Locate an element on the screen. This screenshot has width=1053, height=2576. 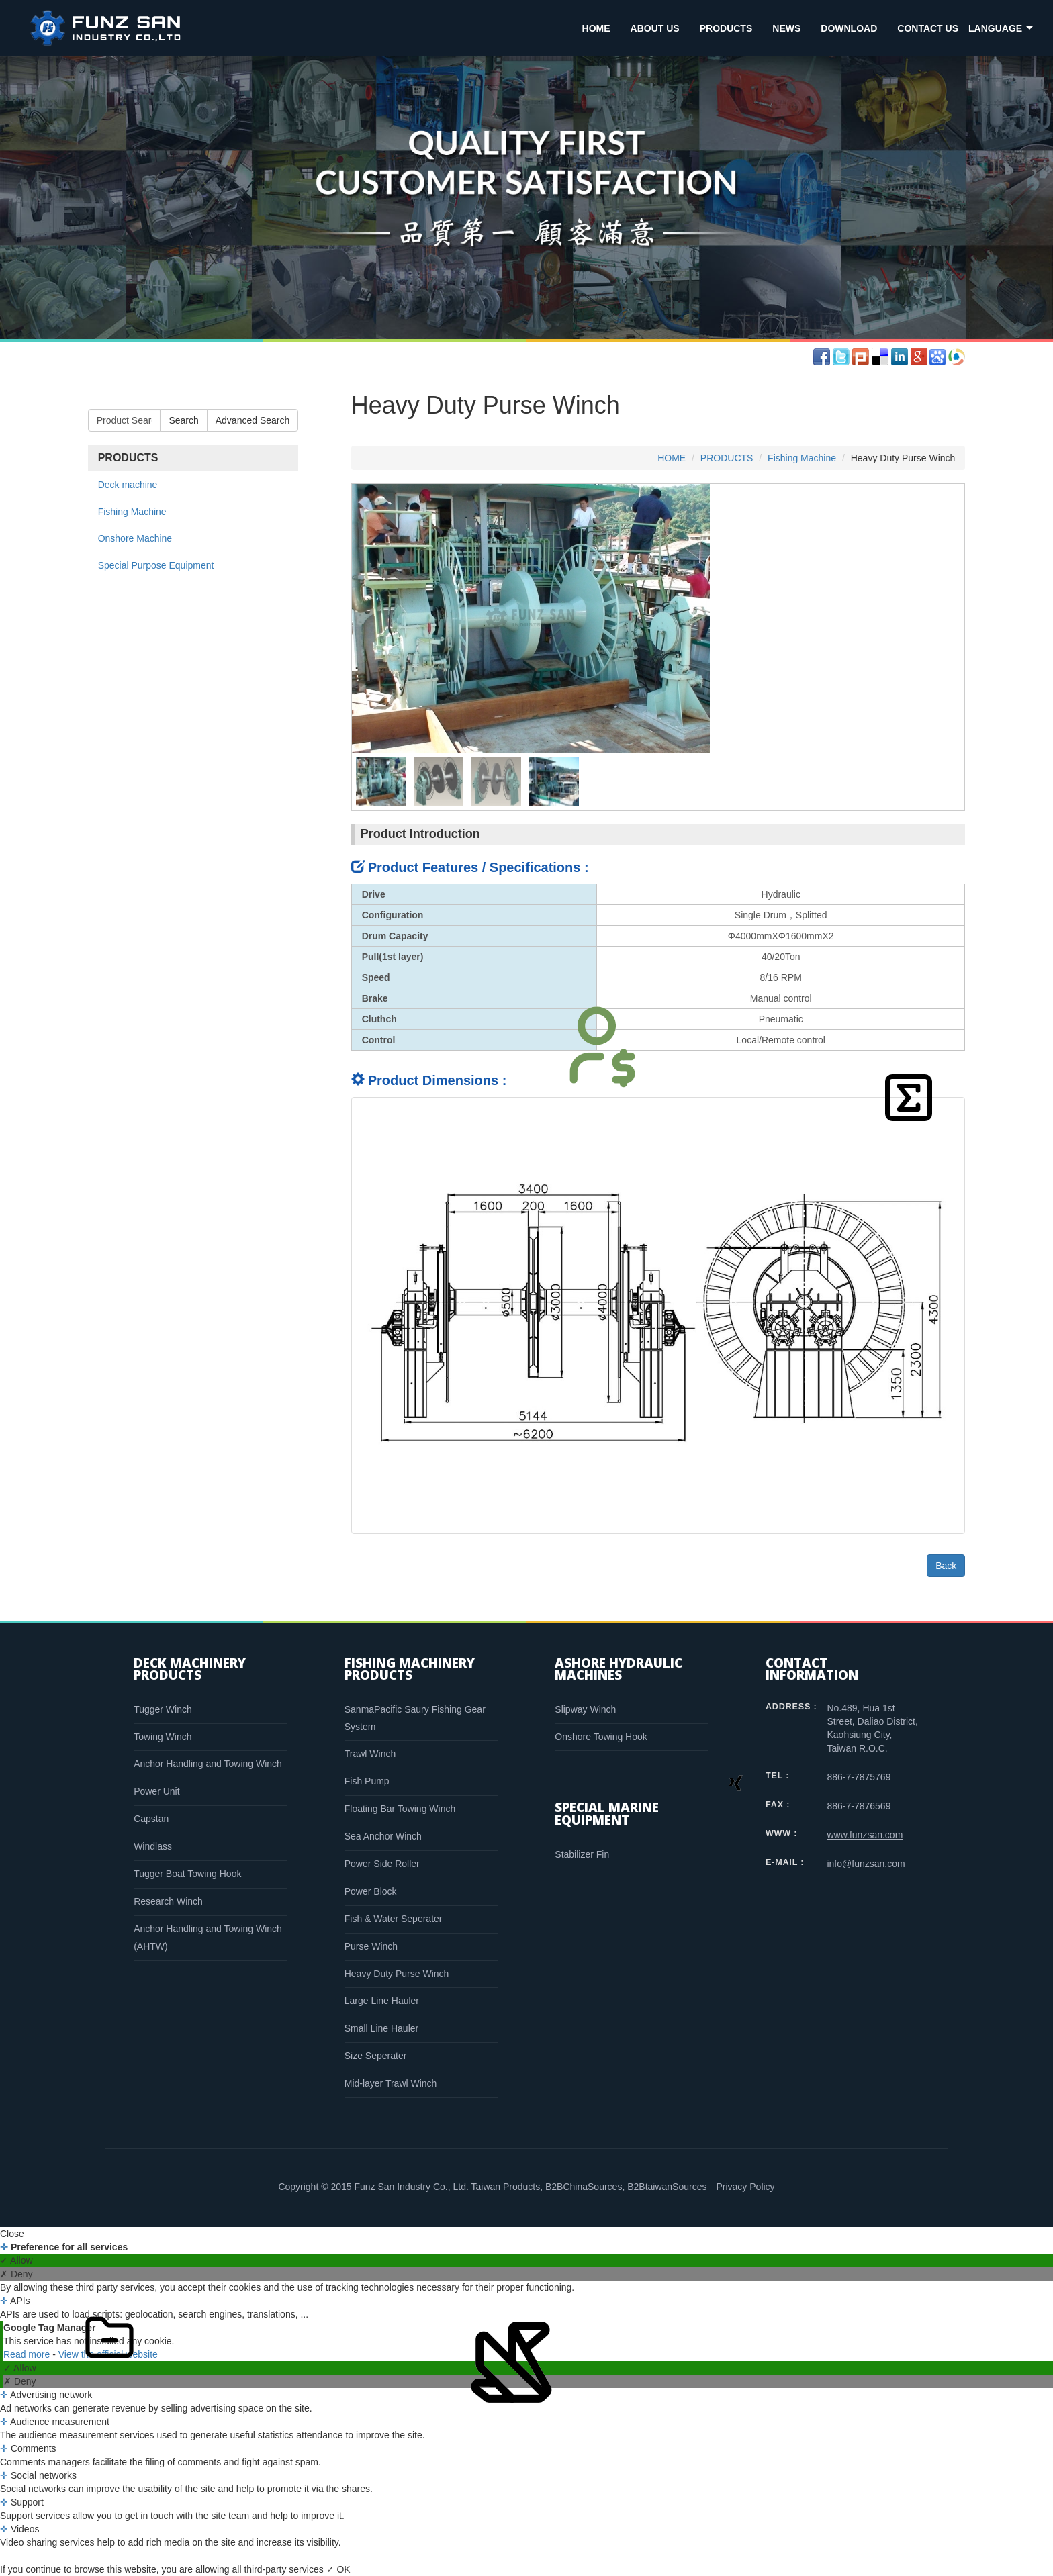
view user payment or billing information is located at coordinates (596, 1045).